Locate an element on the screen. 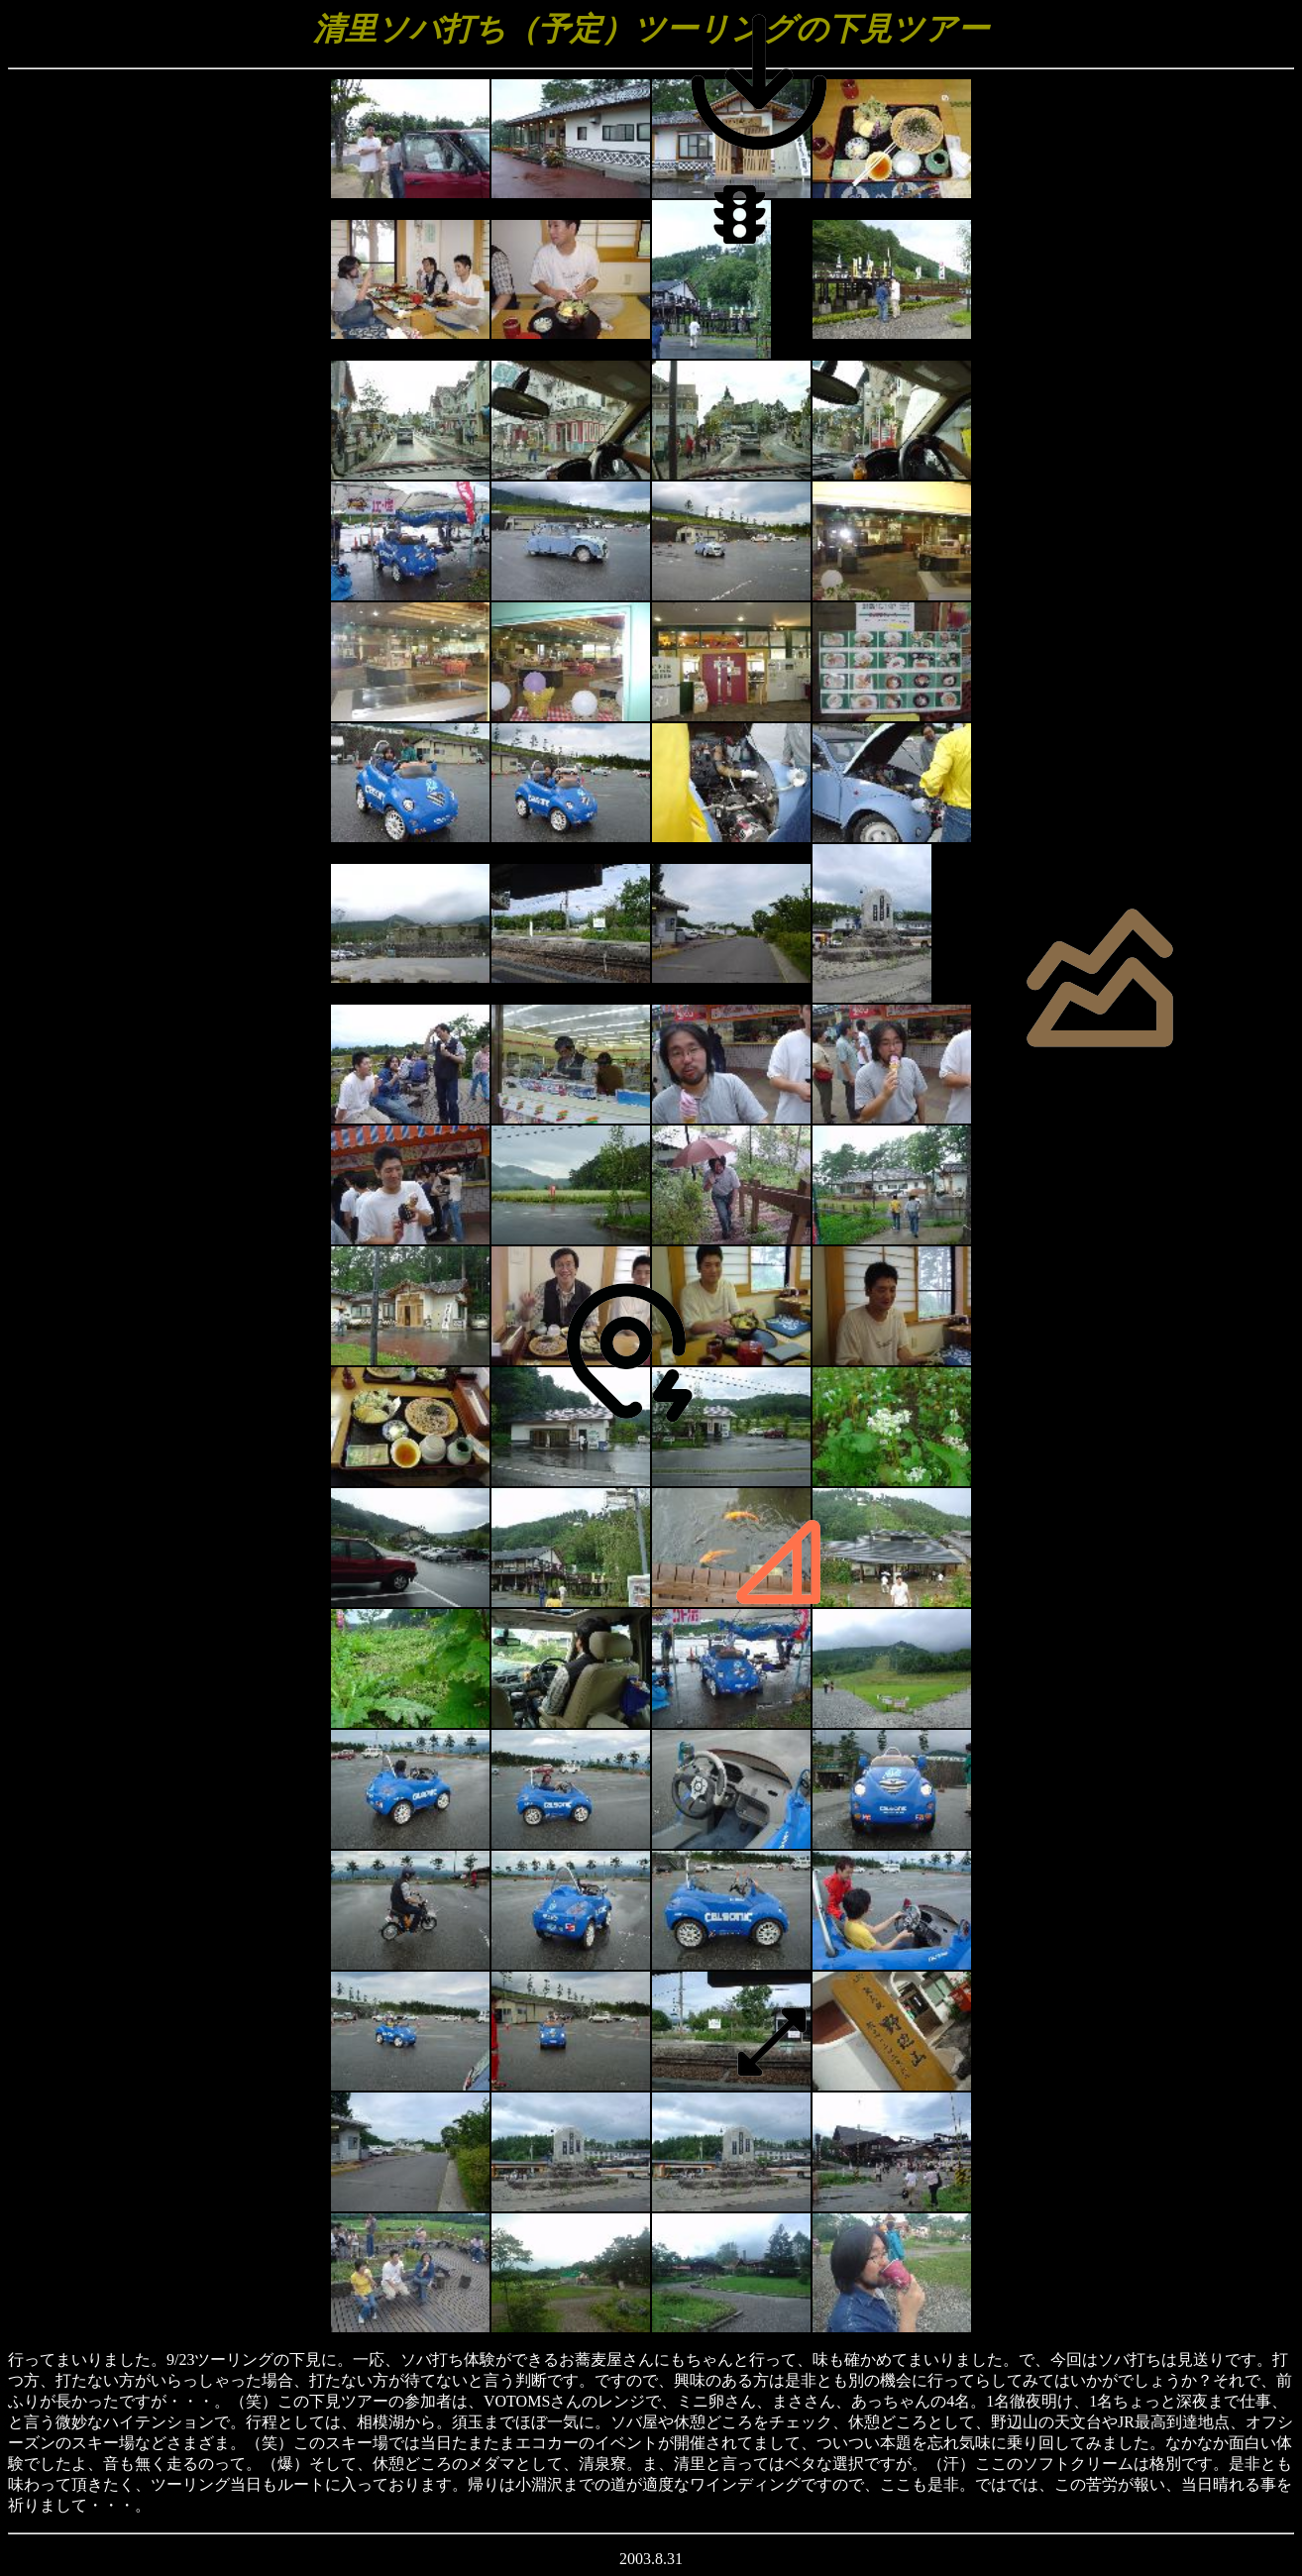 This screenshot has height=2576, width=1302. download file to device is located at coordinates (759, 82).